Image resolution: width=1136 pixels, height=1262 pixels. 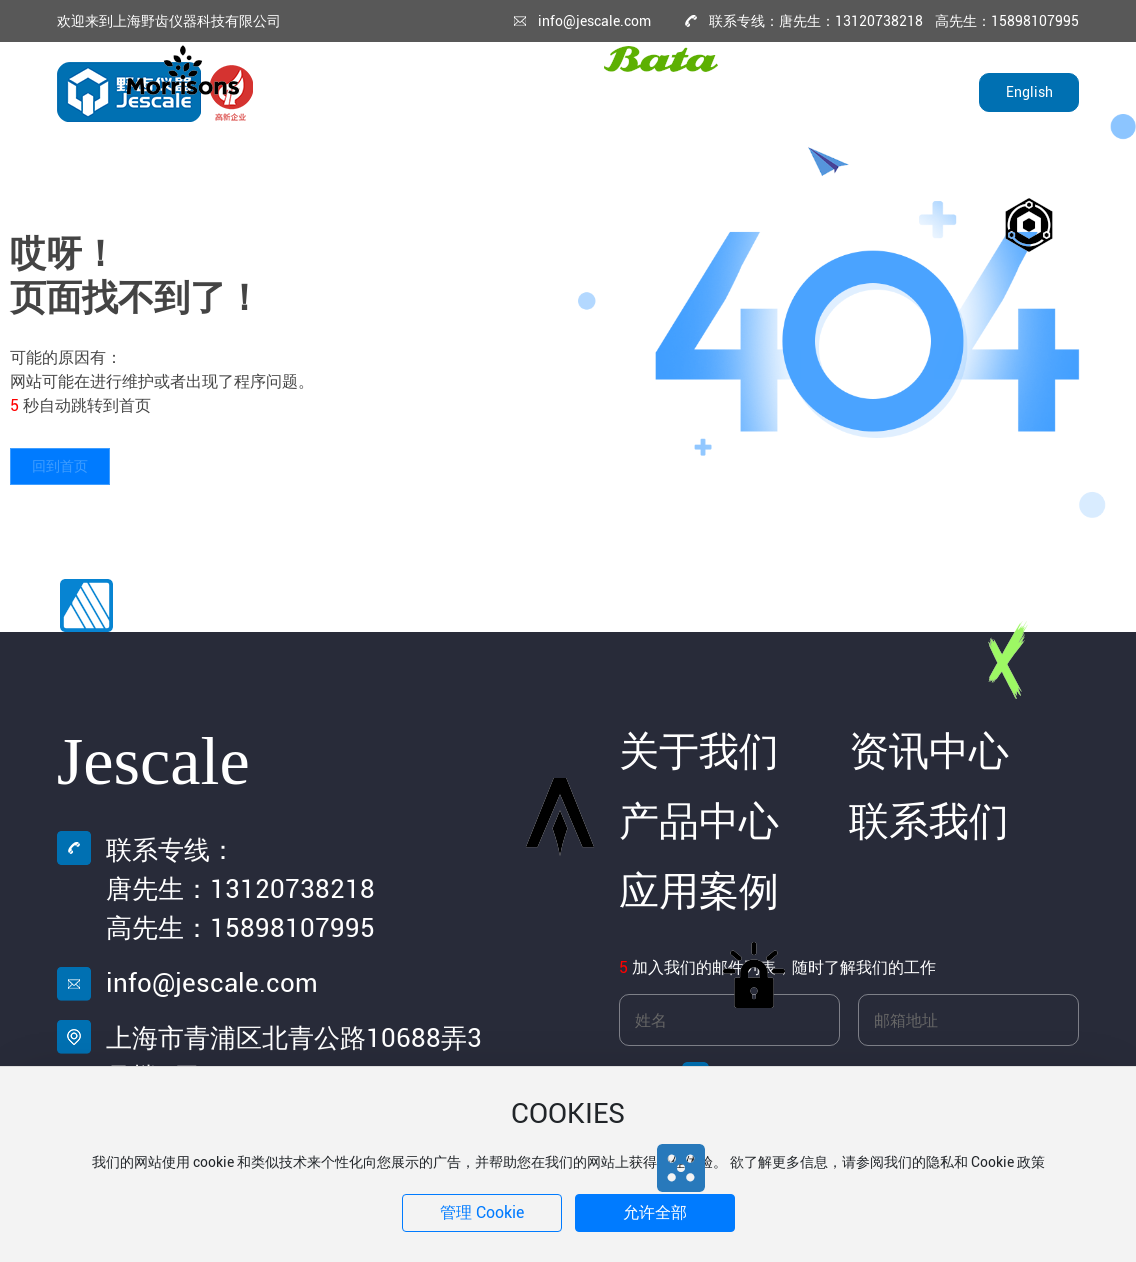 What do you see at coordinates (183, 70) in the screenshot?
I see `morrisons supermarket app or website` at bounding box center [183, 70].